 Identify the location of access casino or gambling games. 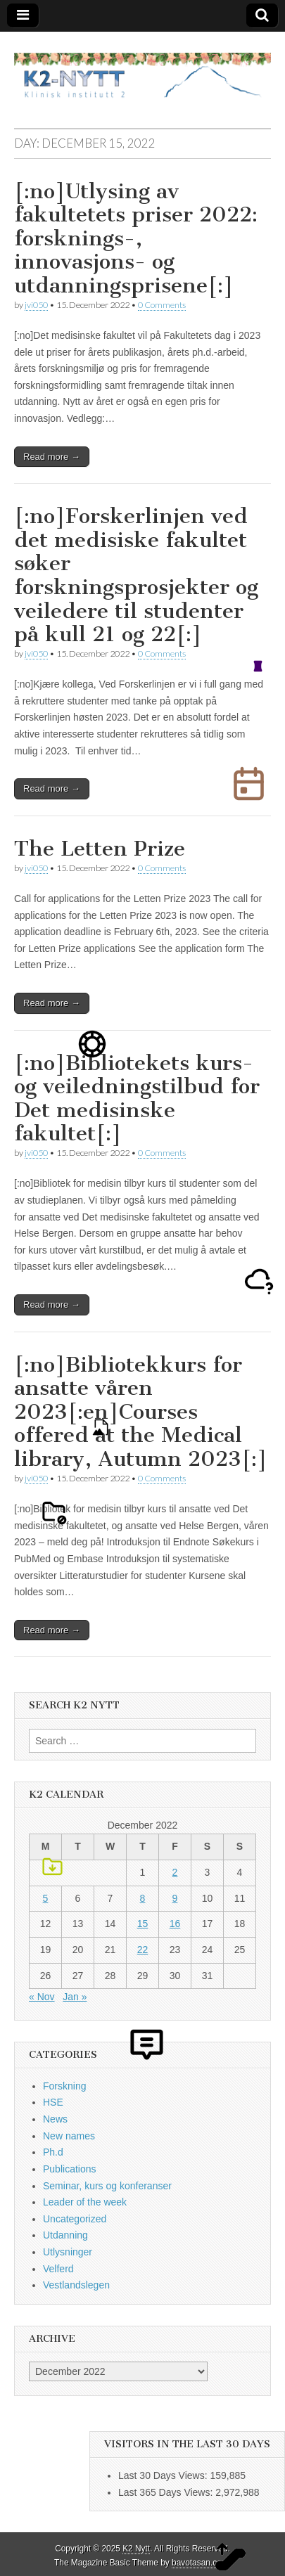
(92, 1044).